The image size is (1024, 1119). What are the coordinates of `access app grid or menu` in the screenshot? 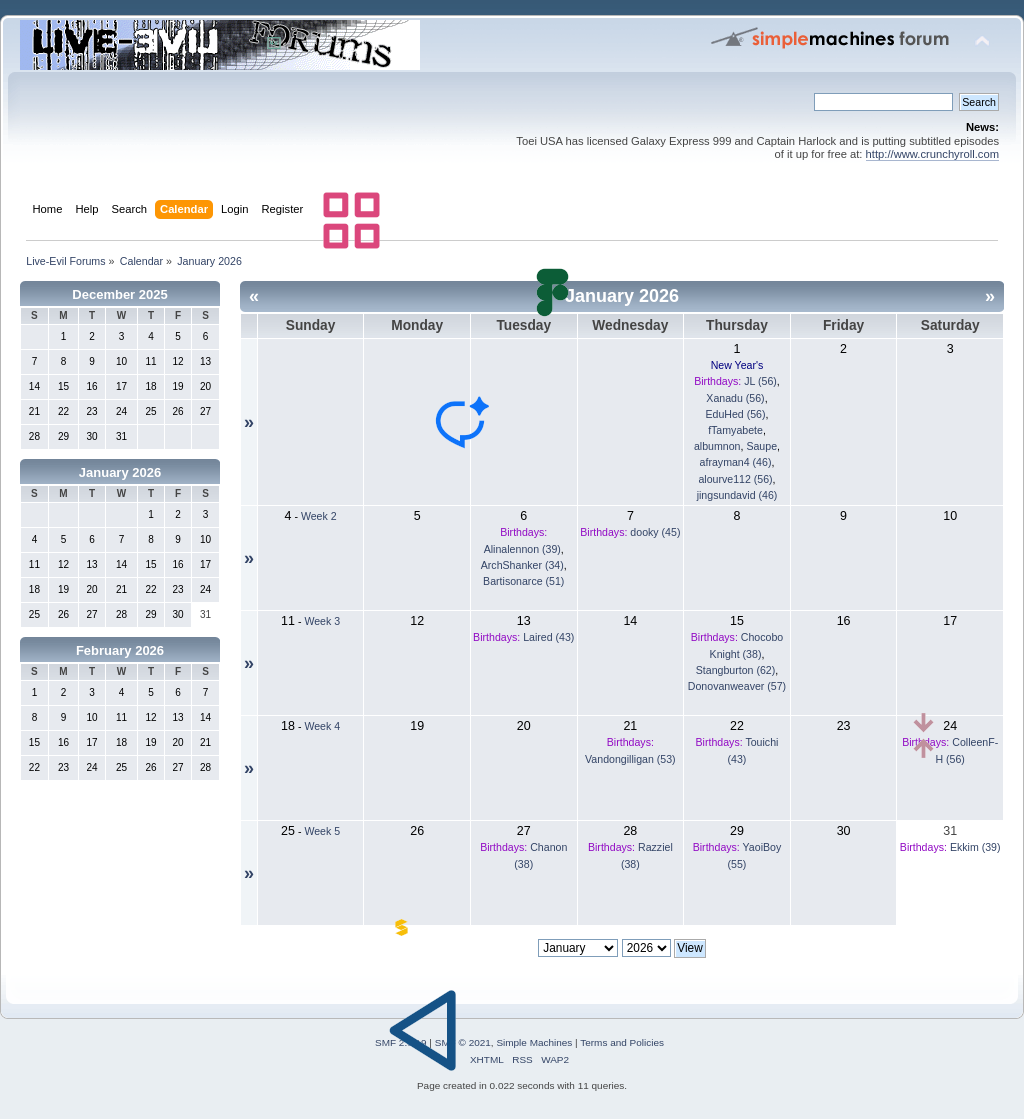 It's located at (351, 220).